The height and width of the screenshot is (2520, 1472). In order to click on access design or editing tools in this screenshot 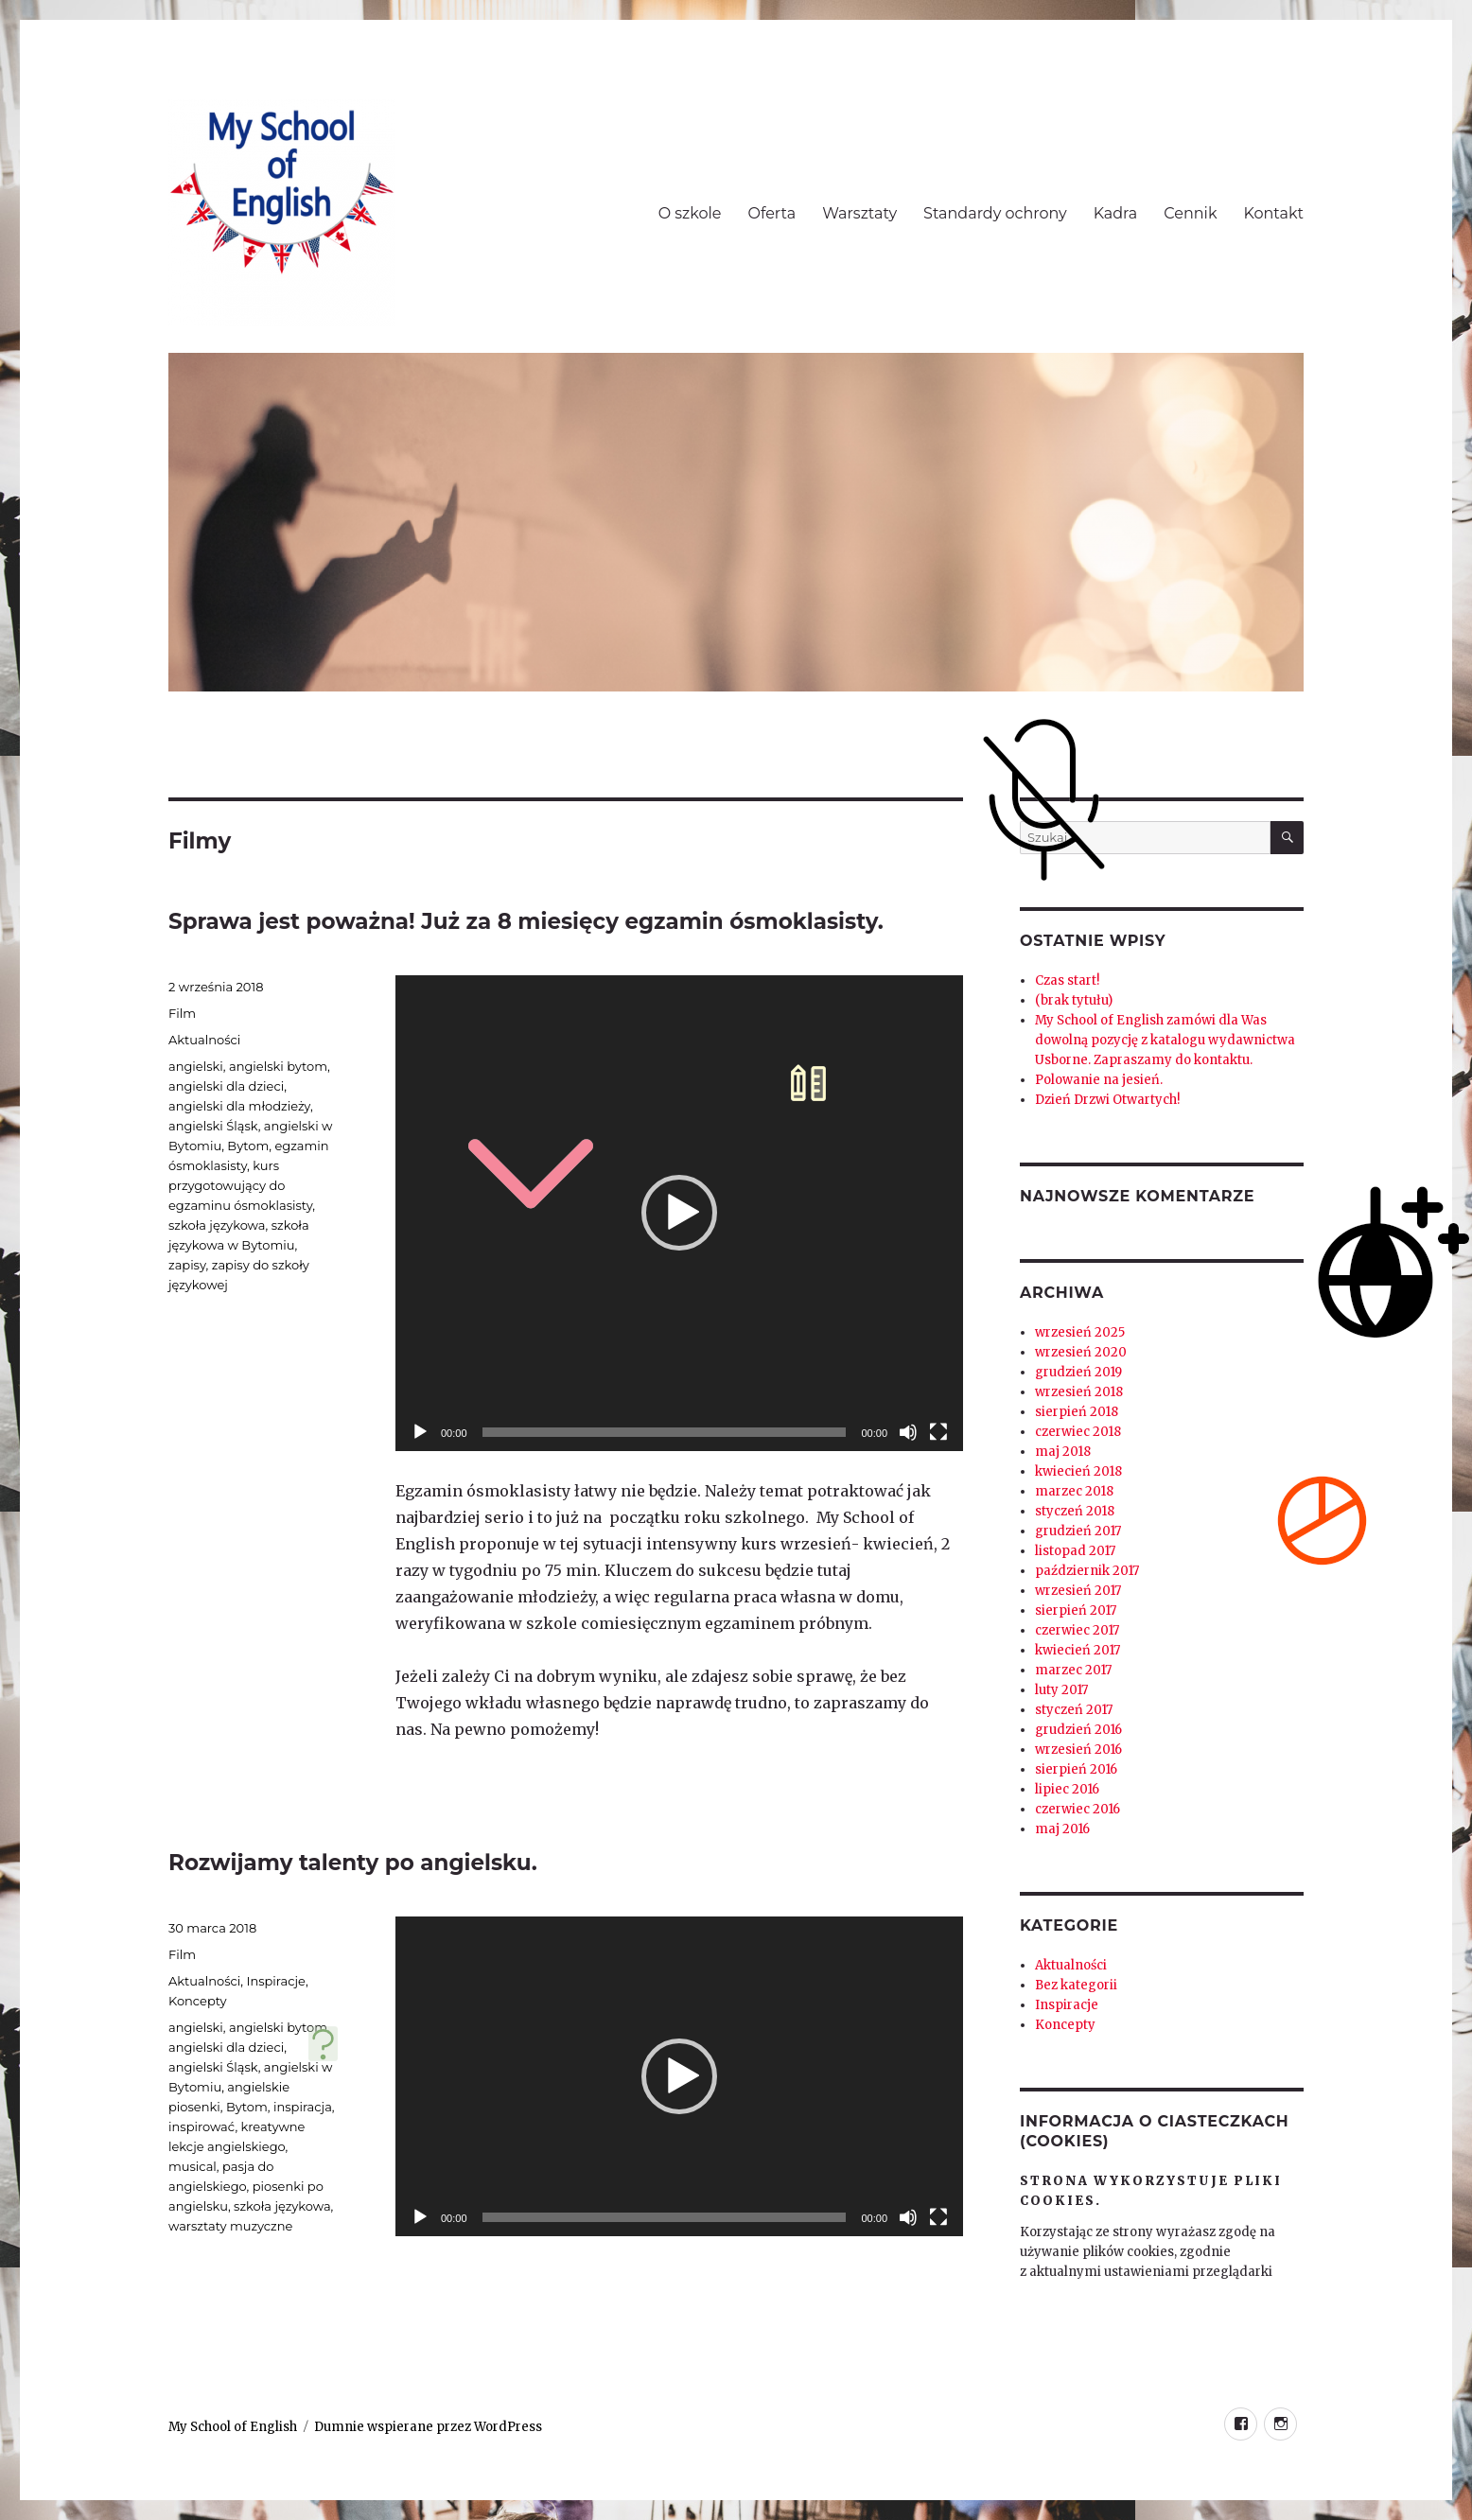, I will do `click(808, 1083)`.